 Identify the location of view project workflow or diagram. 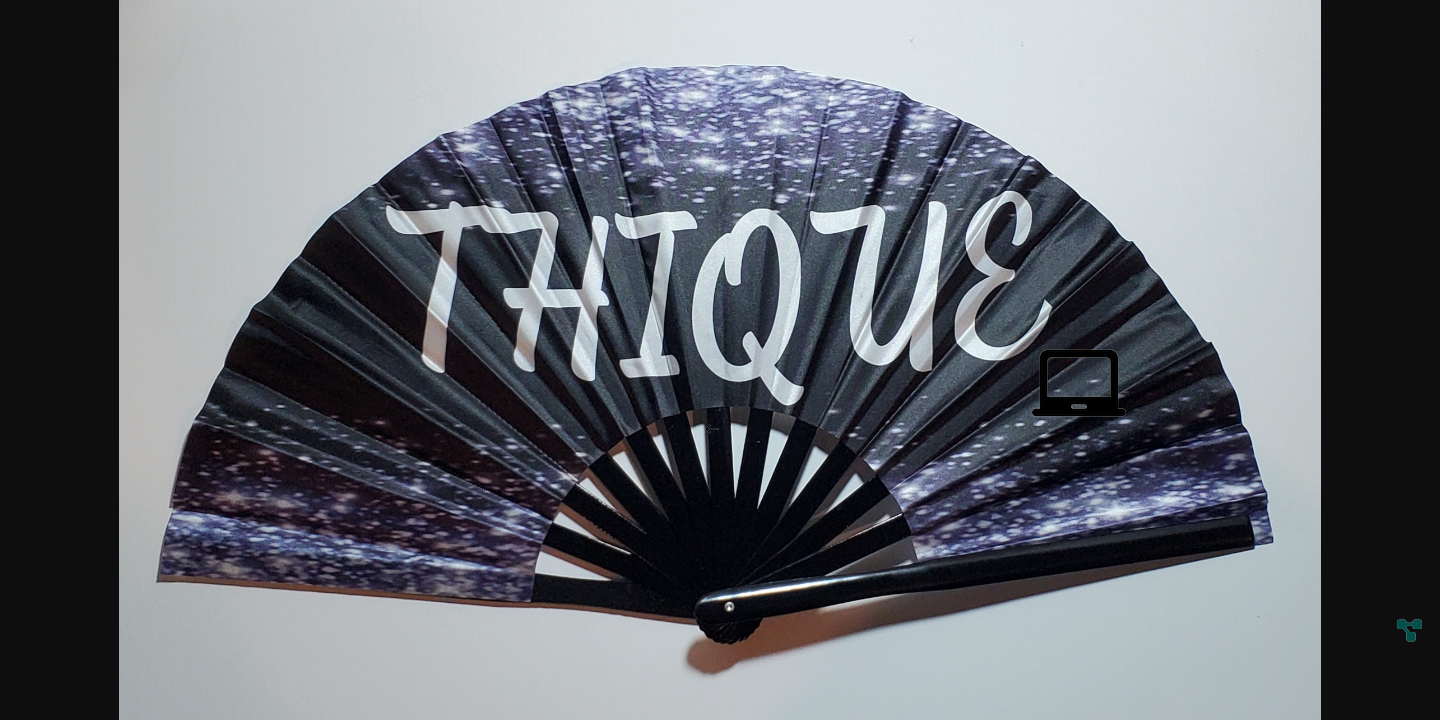
(1409, 630).